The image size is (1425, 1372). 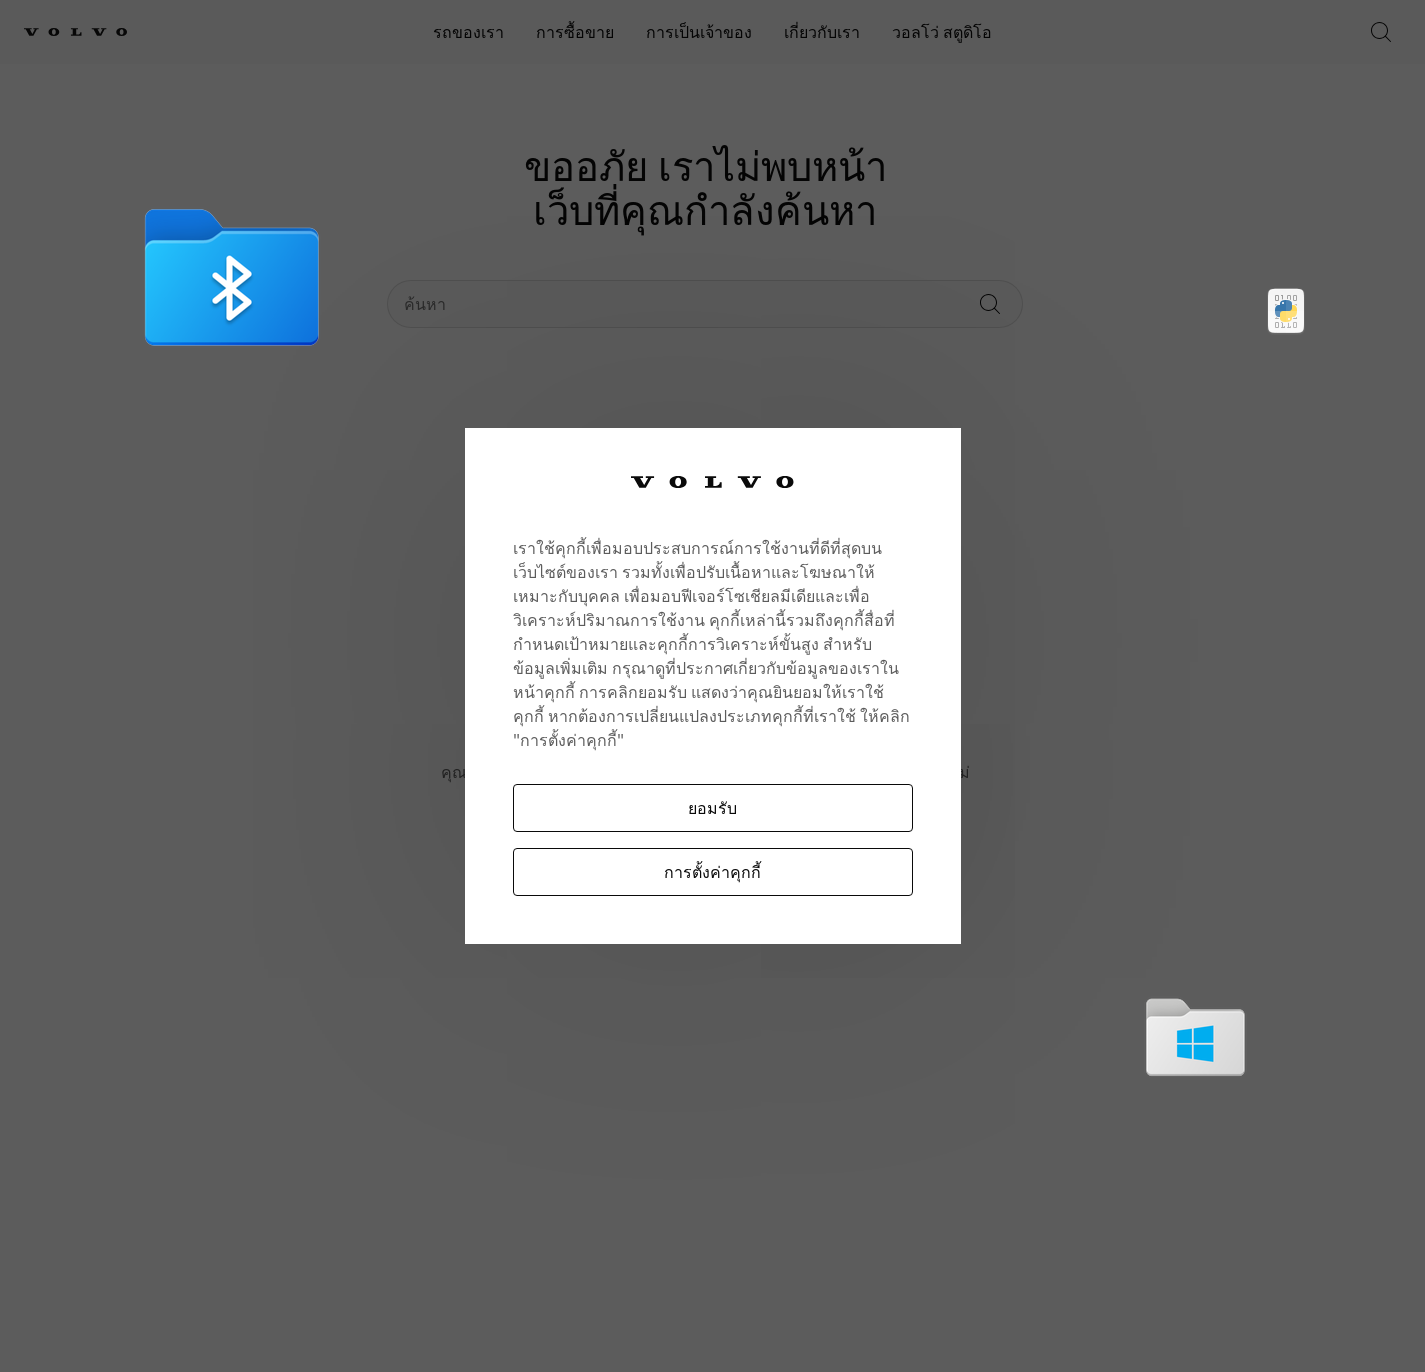 What do you see at coordinates (1195, 1040) in the screenshot?
I see `open windows 8 system folder` at bounding box center [1195, 1040].